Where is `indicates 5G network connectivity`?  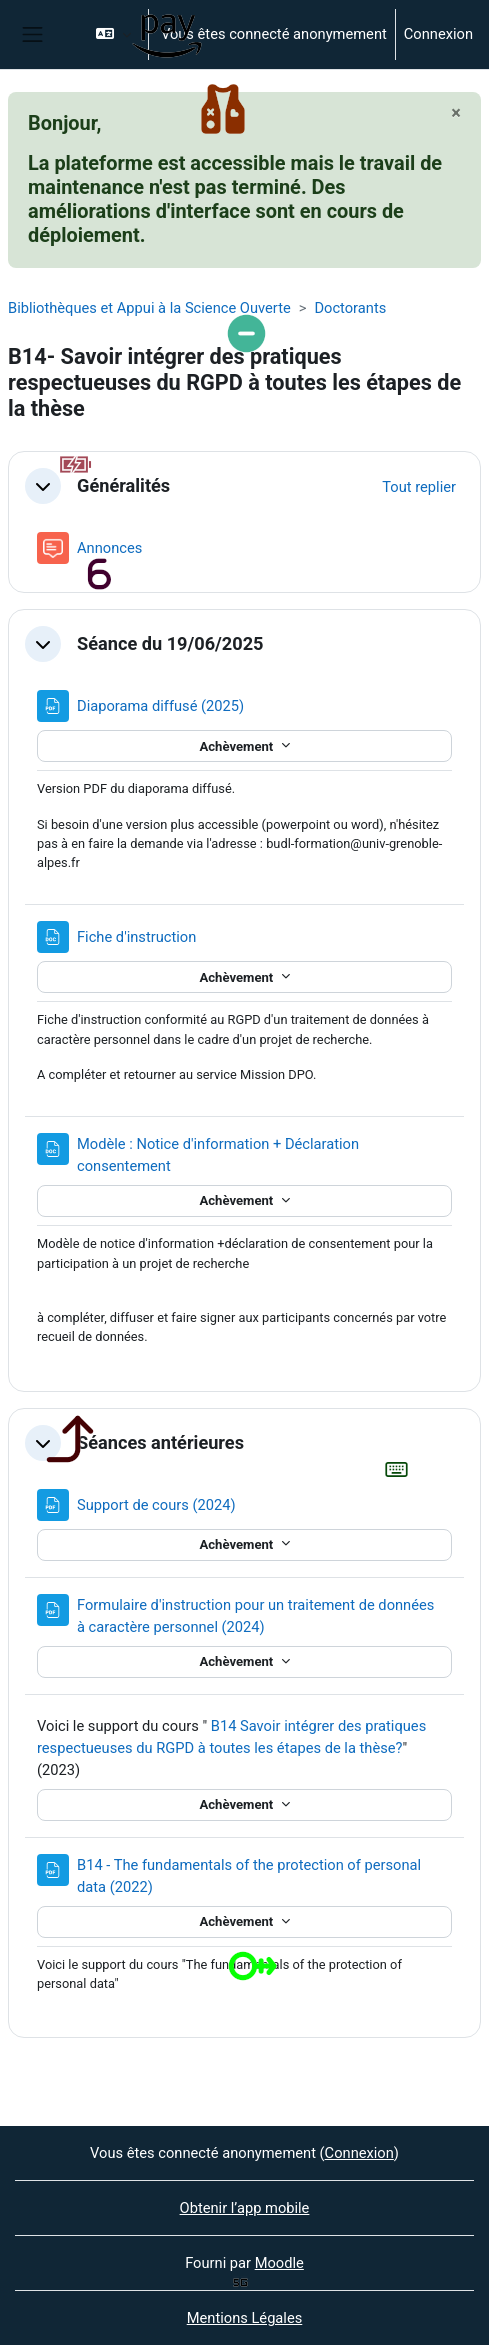 indicates 5G network connectivity is located at coordinates (240, 2282).